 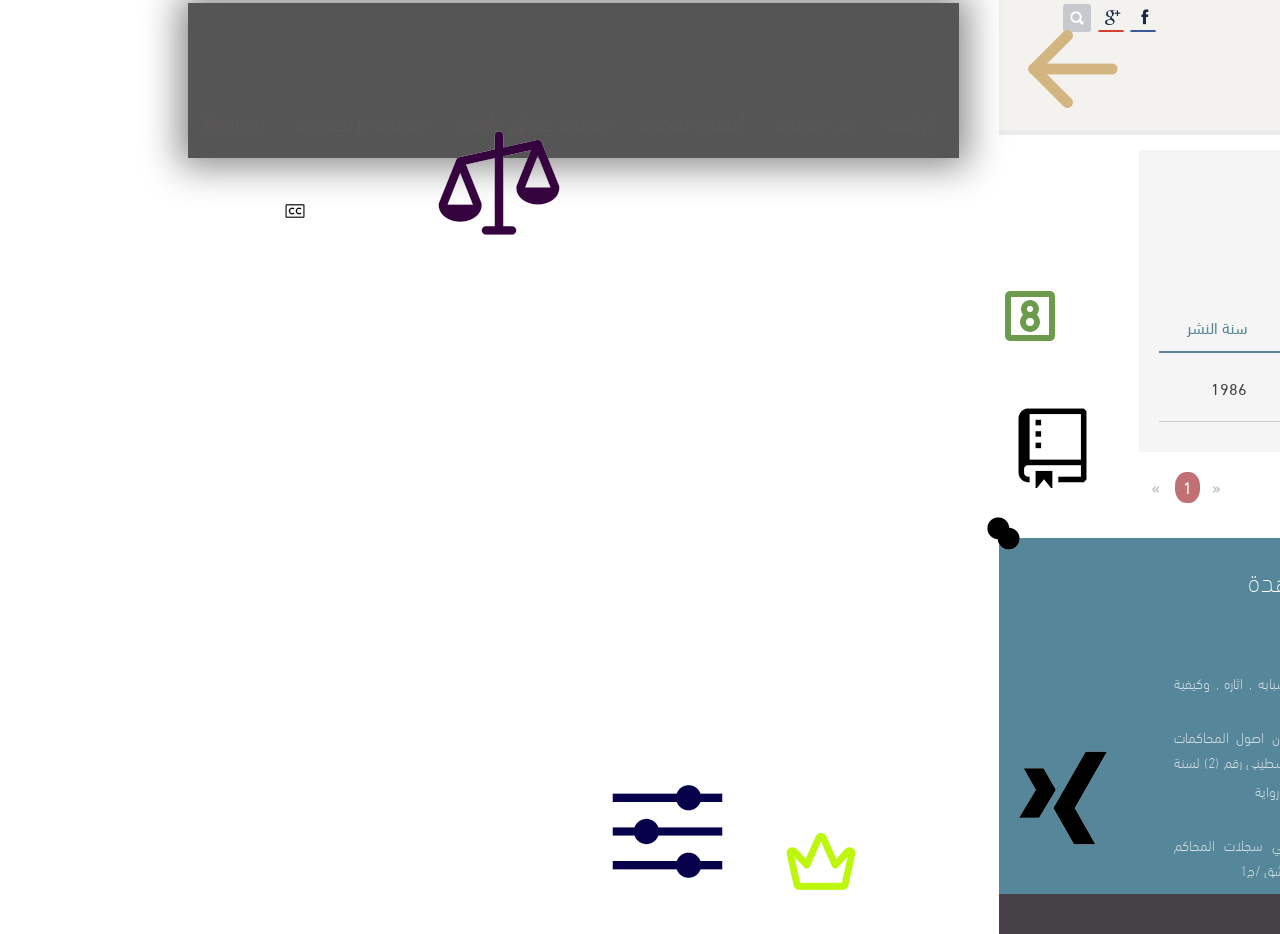 What do you see at coordinates (1003, 533) in the screenshot?
I see `merge or combine selected items` at bounding box center [1003, 533].